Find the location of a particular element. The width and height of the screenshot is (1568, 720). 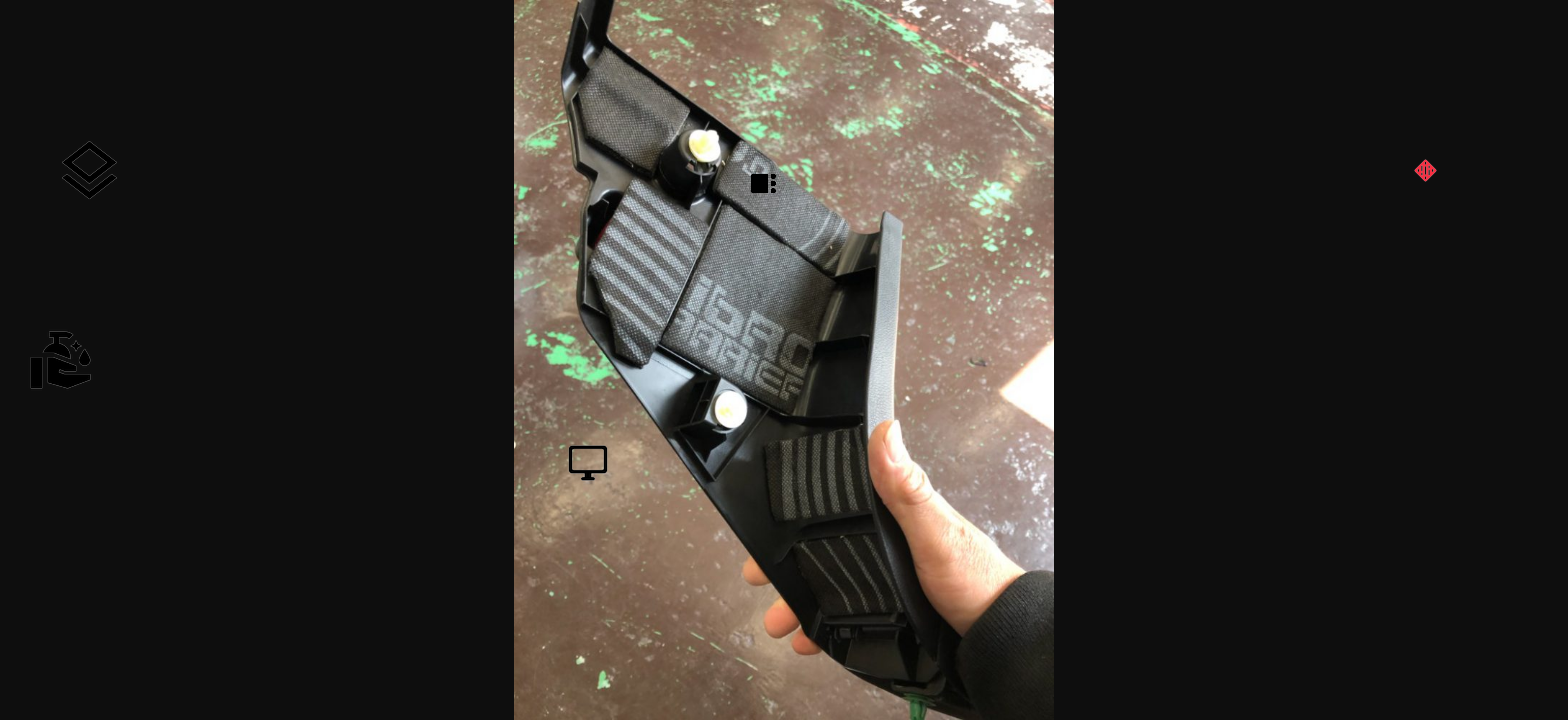

toggle map layers on or off is located at coordinates (89, 171).